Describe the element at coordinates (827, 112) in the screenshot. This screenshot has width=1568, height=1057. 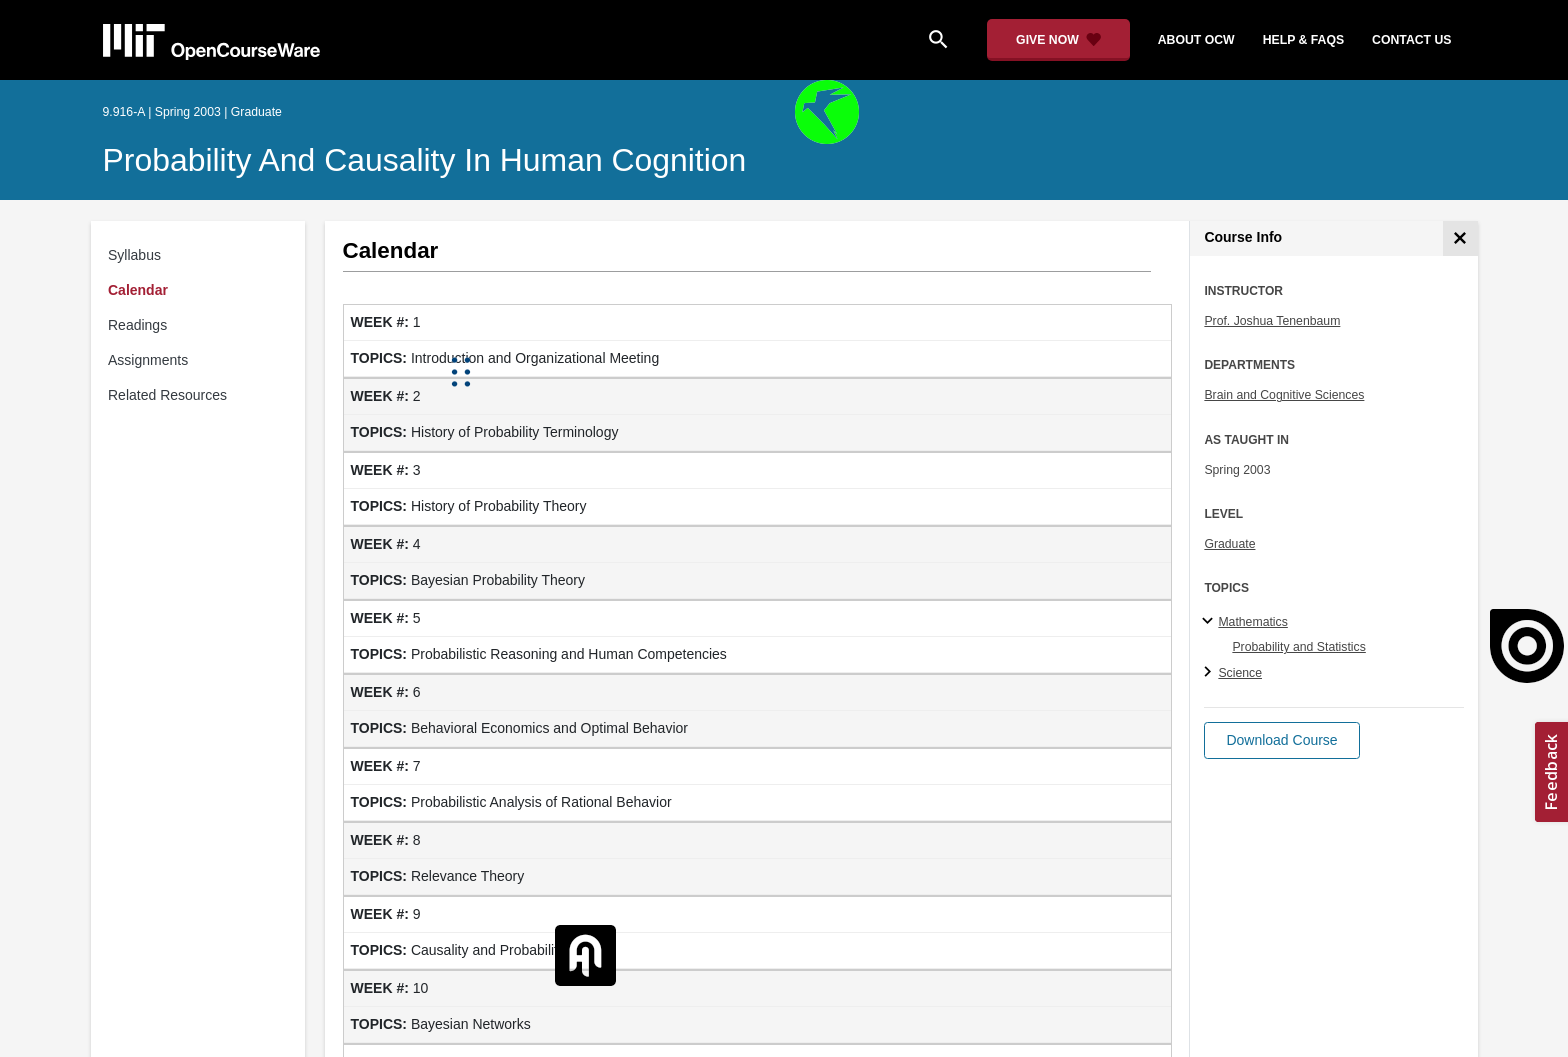
I see `parrot security os logo` at that location.